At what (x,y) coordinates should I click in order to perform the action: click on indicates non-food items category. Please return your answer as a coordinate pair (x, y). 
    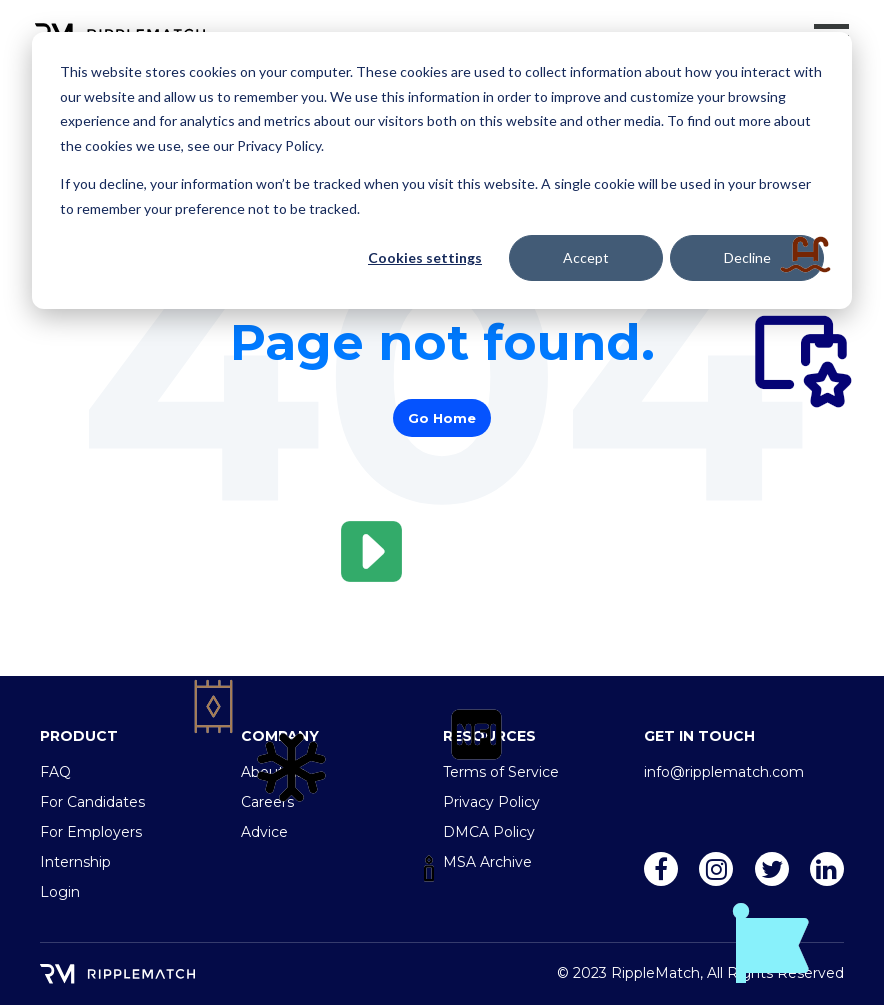
    Looking at the image, I should click on (476, 734).